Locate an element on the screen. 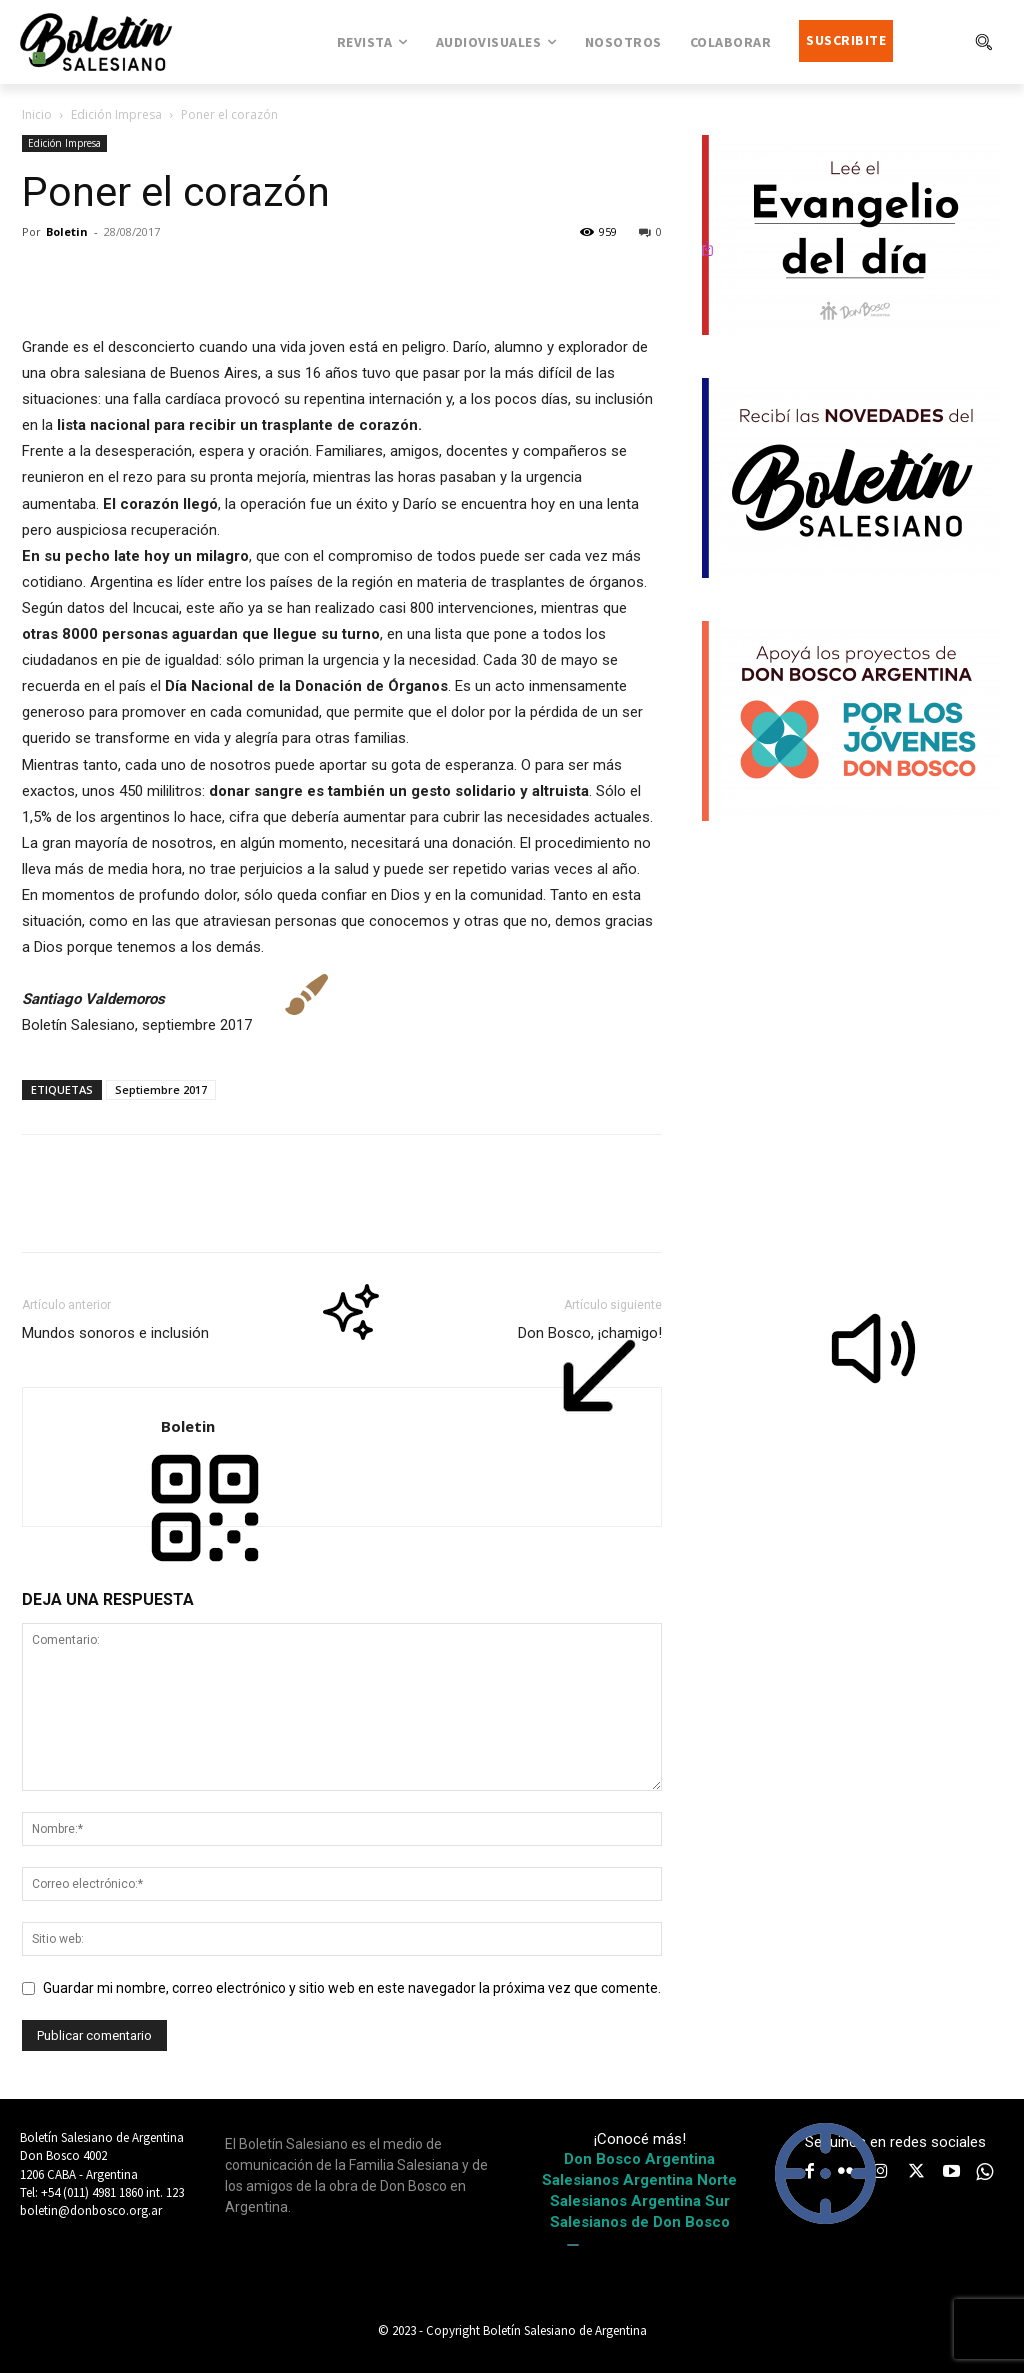 The width and height of the screenshot is (1024, 2373). indicates new or AI-generated content is located at coordinates (351, 1312).